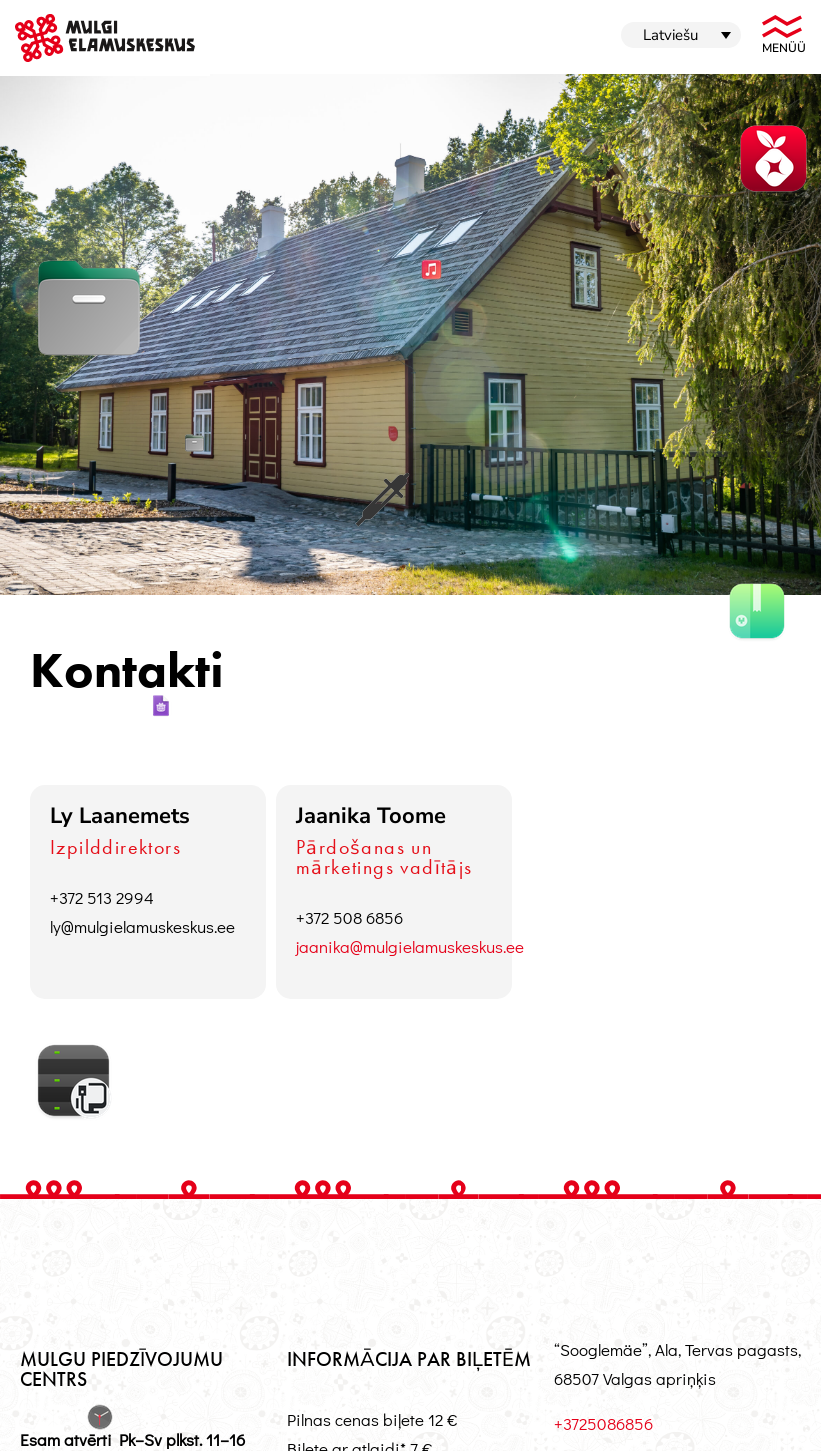  Describe the element at coordinates (89, 308) in the screenshot. I see `open the file manager application` at that location.